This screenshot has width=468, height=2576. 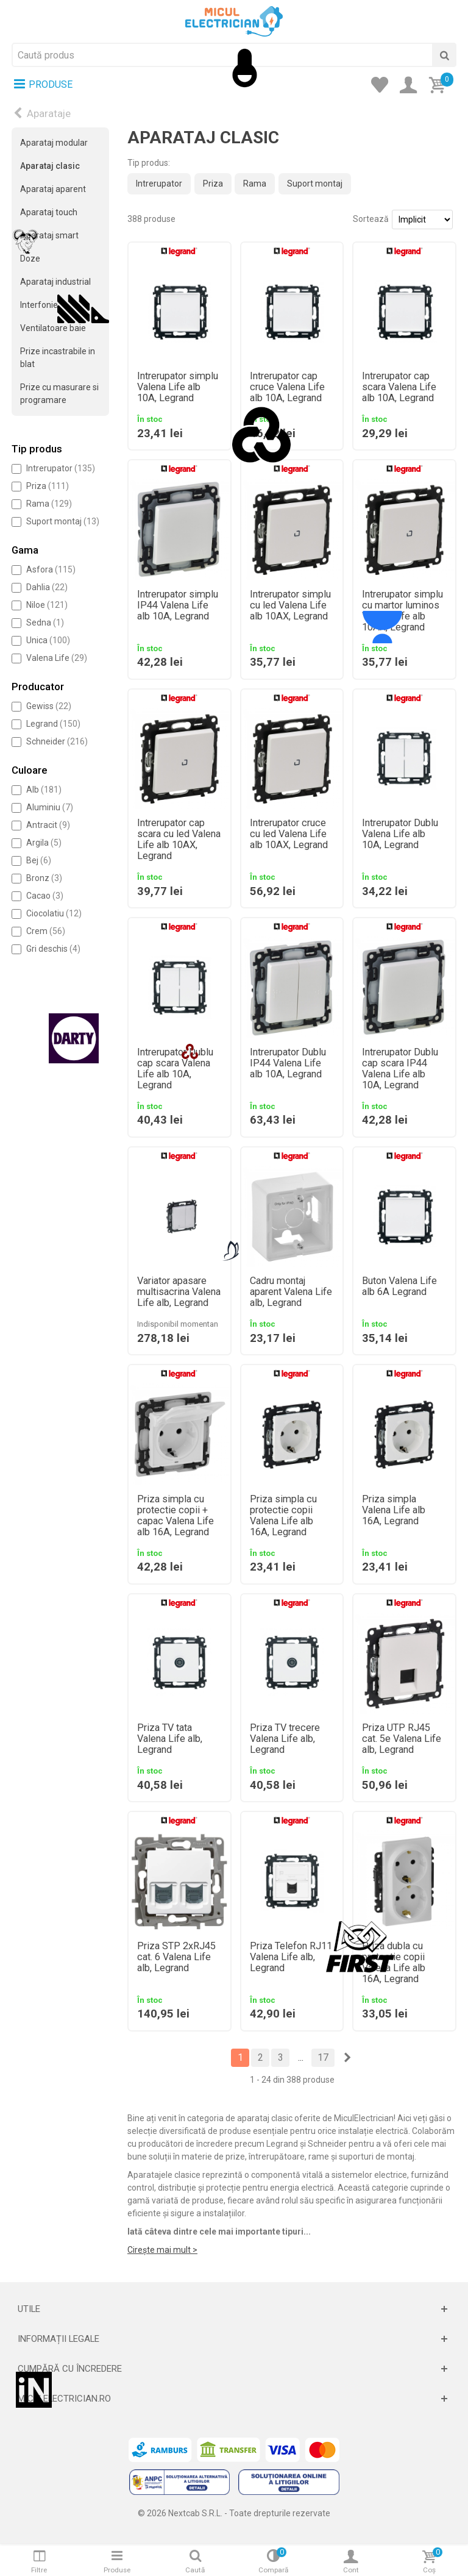 I want to click on open the unacademy learning app, so click(x=382, y=627).